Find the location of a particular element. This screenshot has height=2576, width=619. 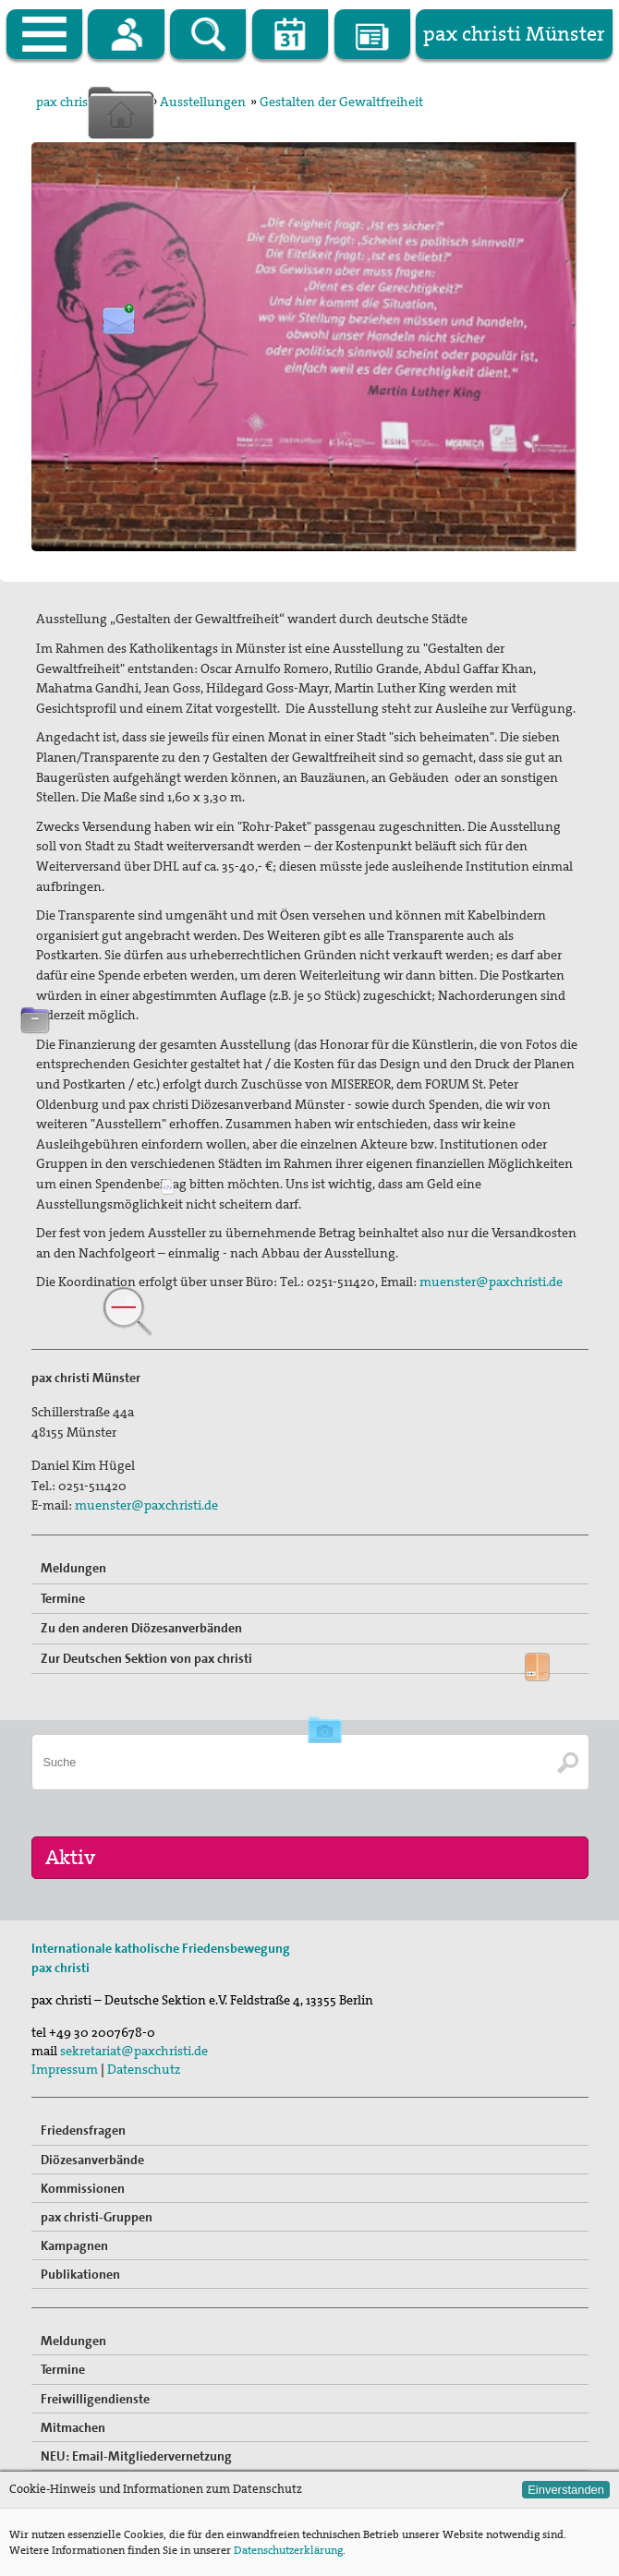

access your home folder is located at coordinates (121, 113).